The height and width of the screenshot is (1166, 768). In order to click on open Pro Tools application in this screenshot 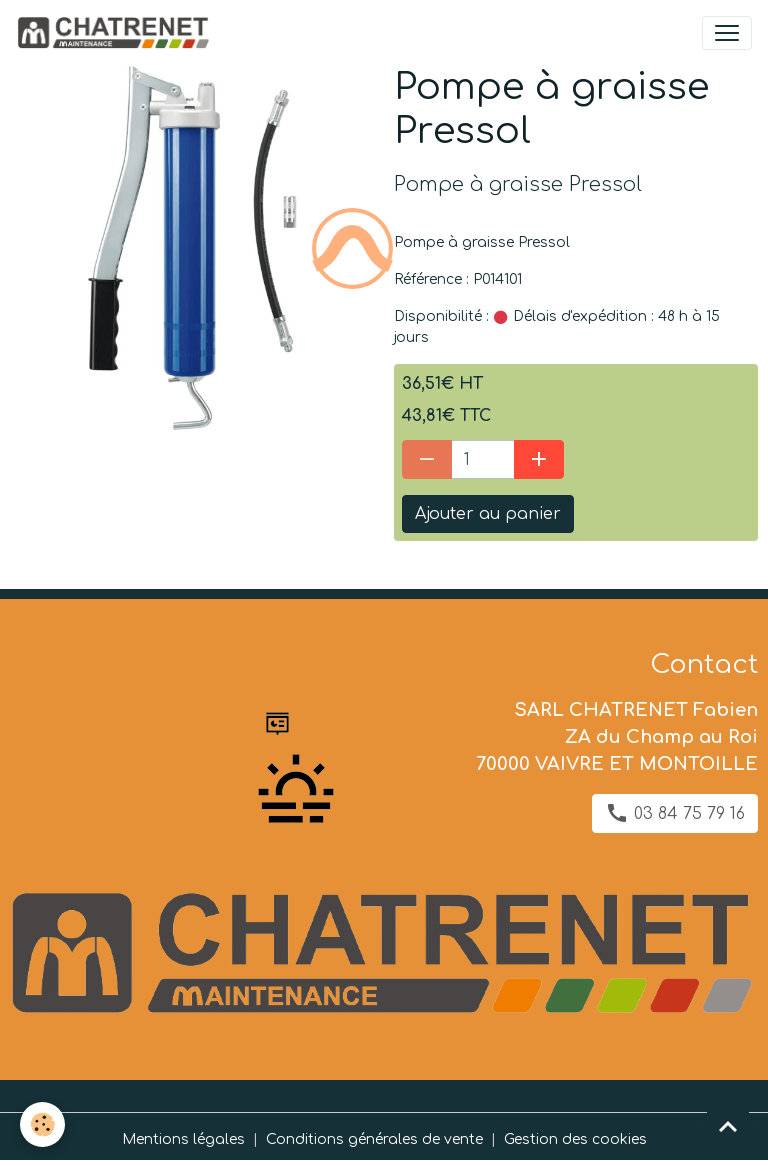, I will do `click(352, 248)`.